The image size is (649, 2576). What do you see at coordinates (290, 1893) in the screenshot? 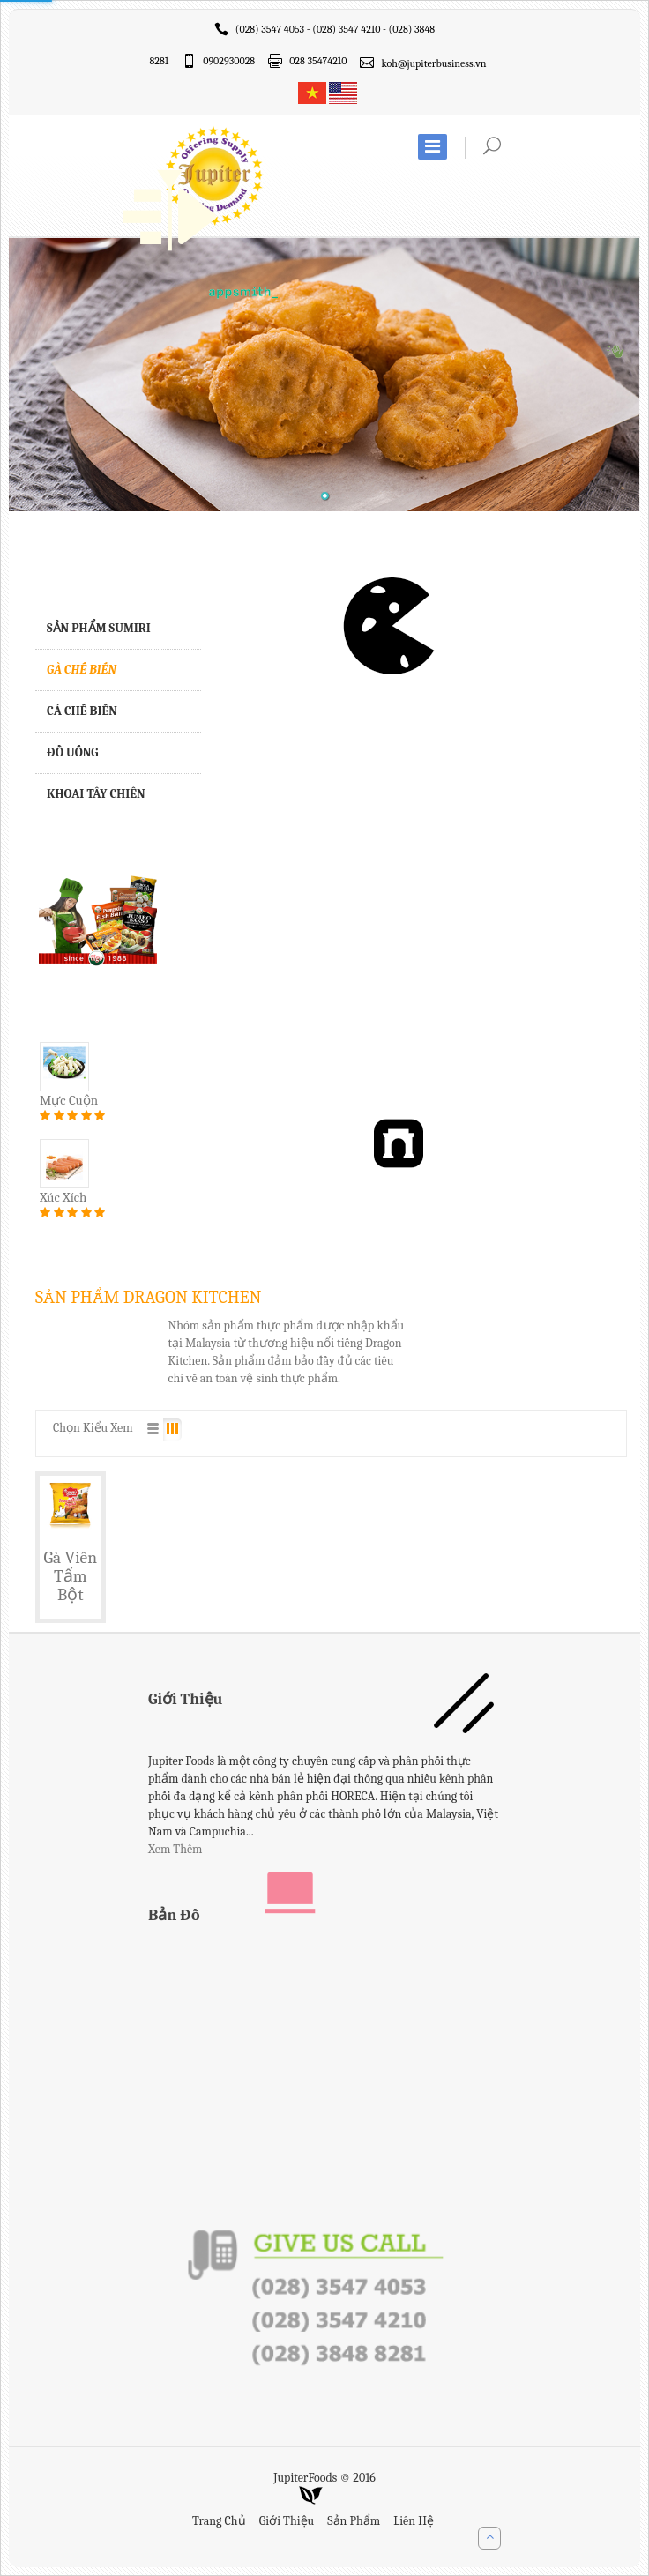
I see `view device information for macbook` at bounding box center [290, 1893].